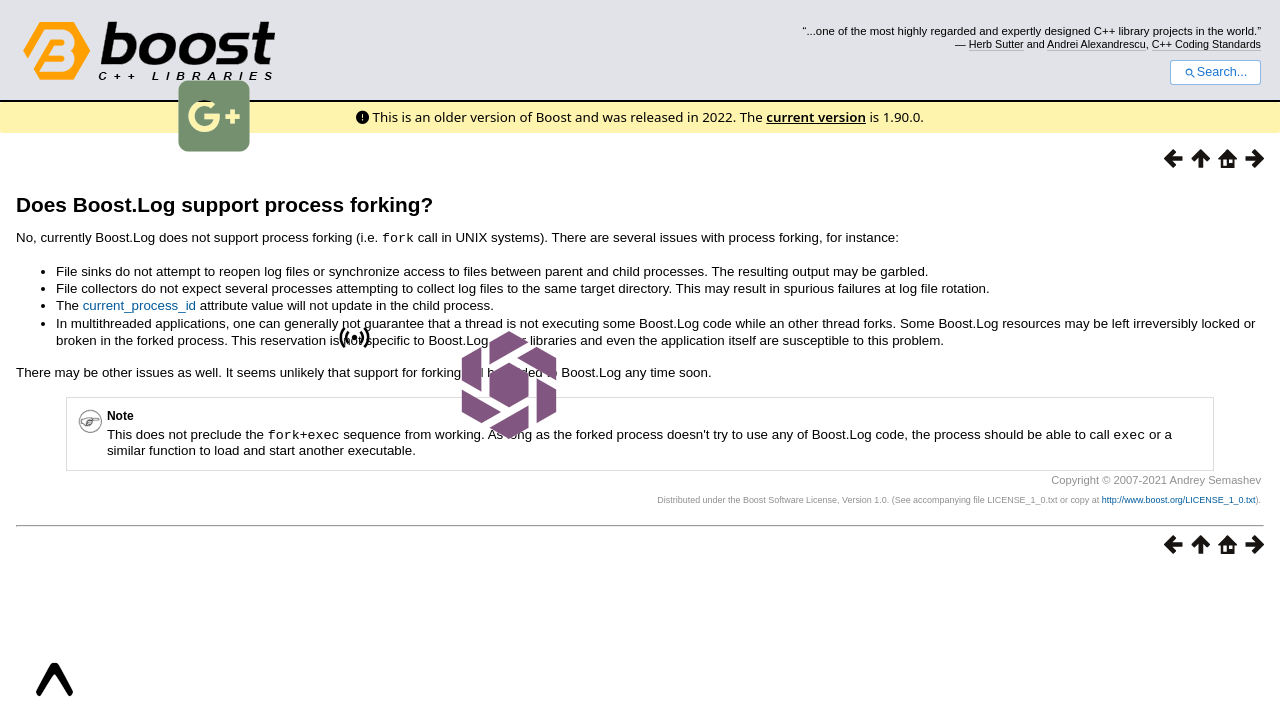 This screenshot has height=720, width=1280. I want to click on indicates RFID or NFC connectivity, so click(354, 337).